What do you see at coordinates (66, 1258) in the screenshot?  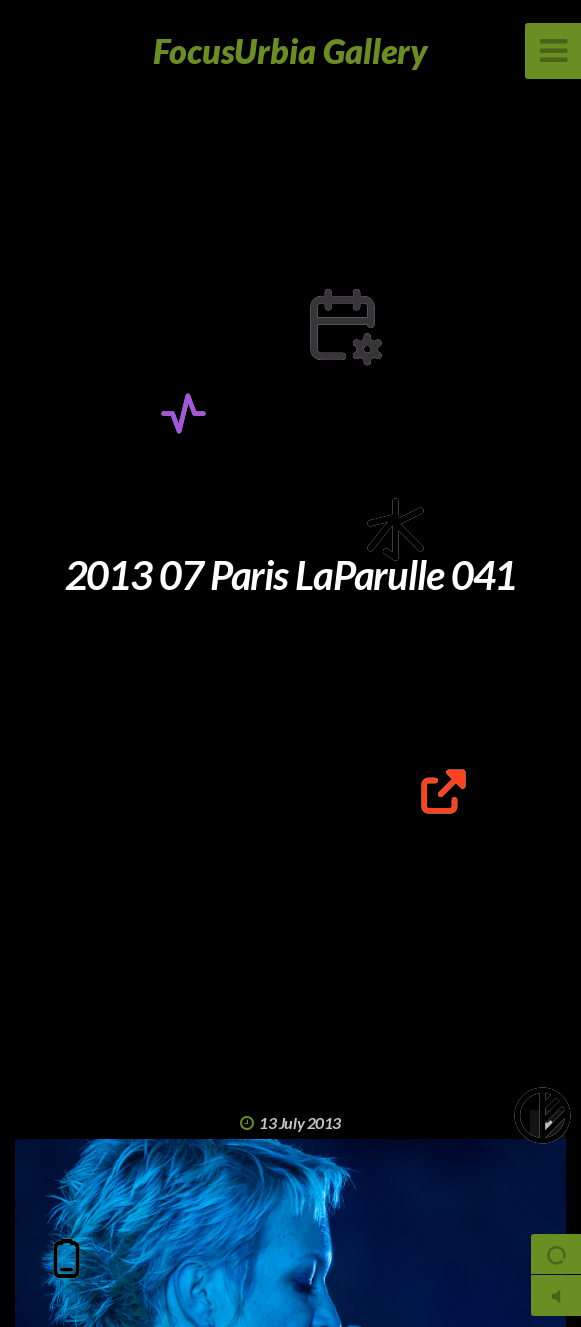 I see `indicates low battery level` at bounding box center [66, 1258].